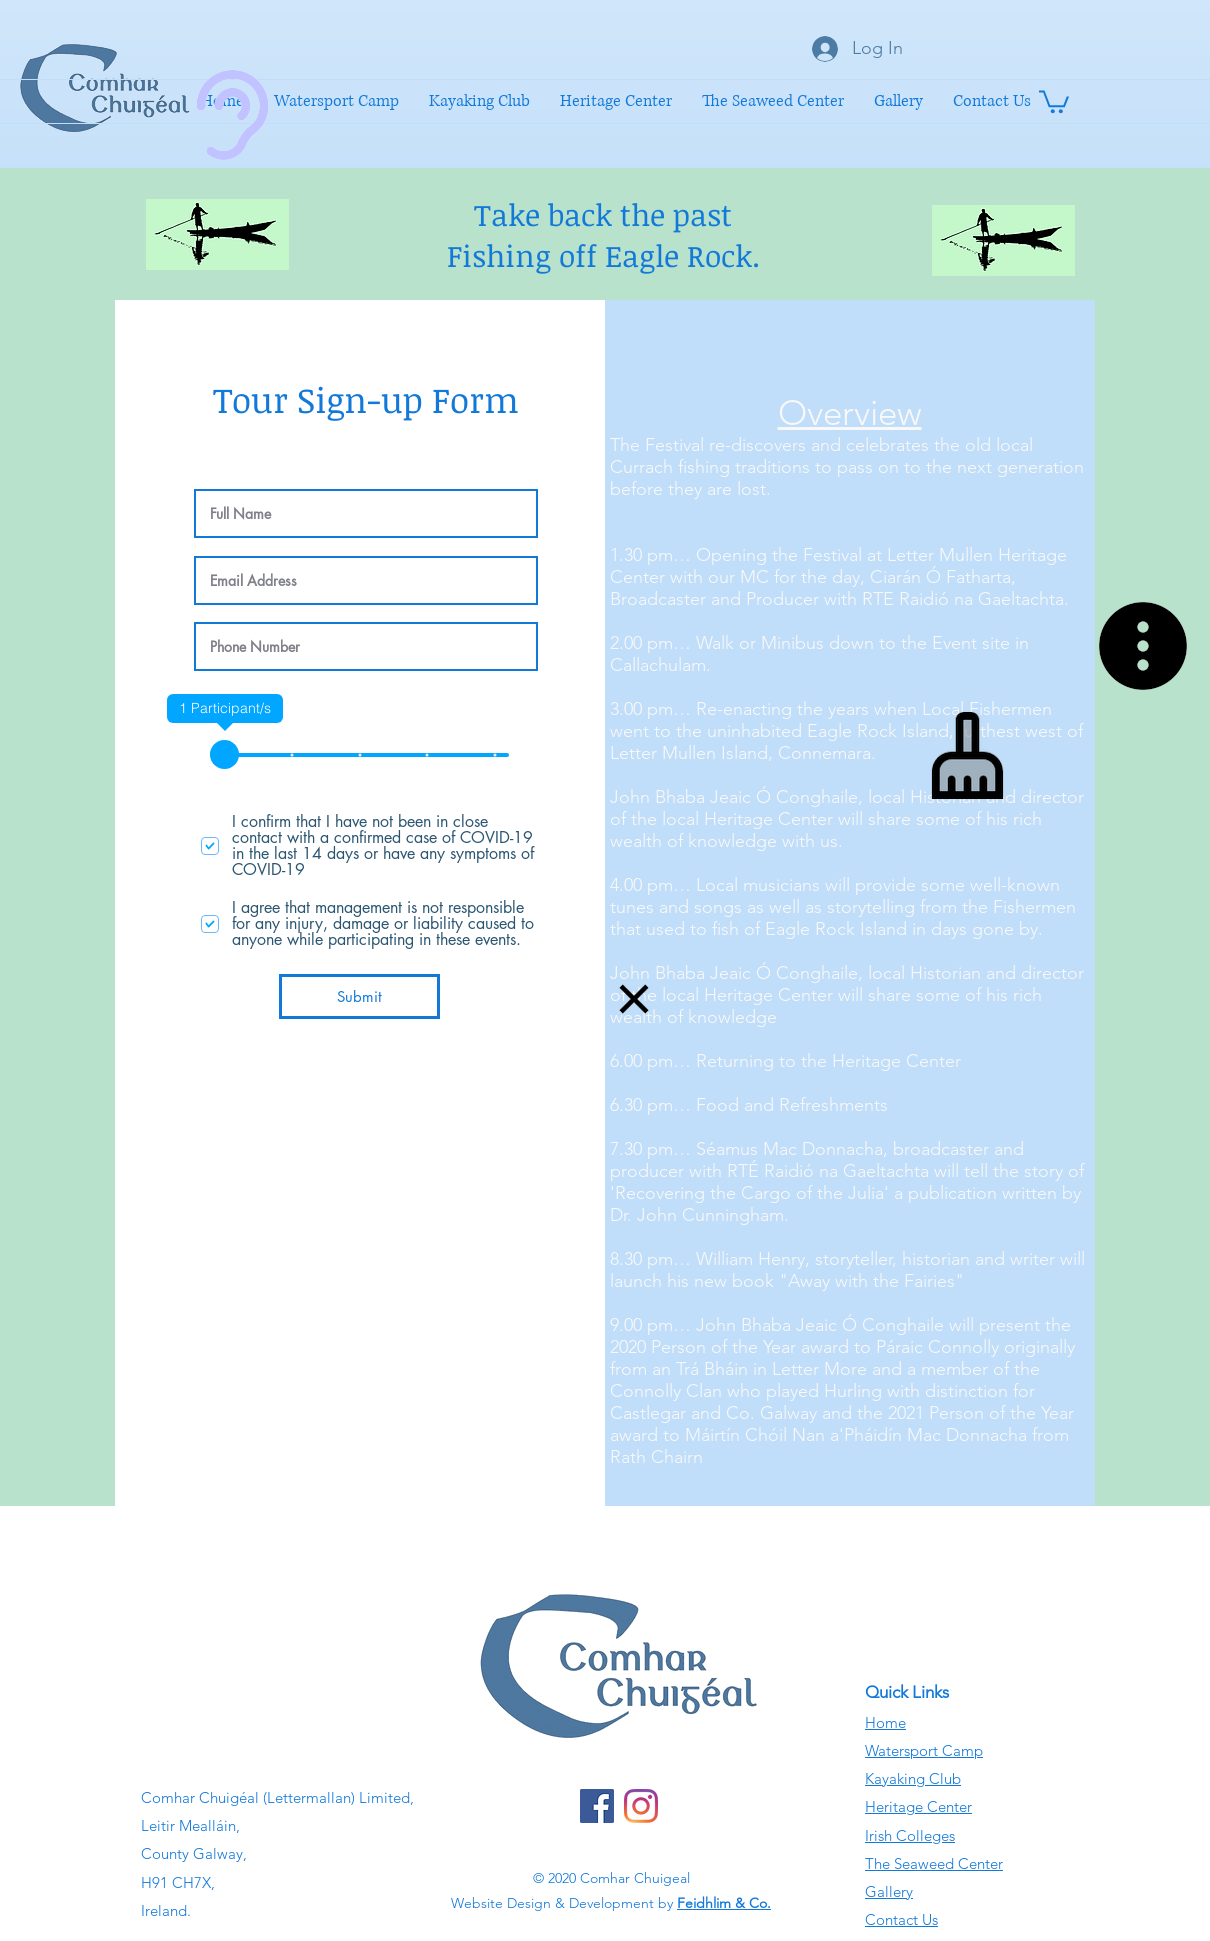 This screenshot has width=1210, height=1941. What do you see at coordinates (228, 115) in the screenshot?
I see `enable audio or listening features` at bounding box center [228, 115].